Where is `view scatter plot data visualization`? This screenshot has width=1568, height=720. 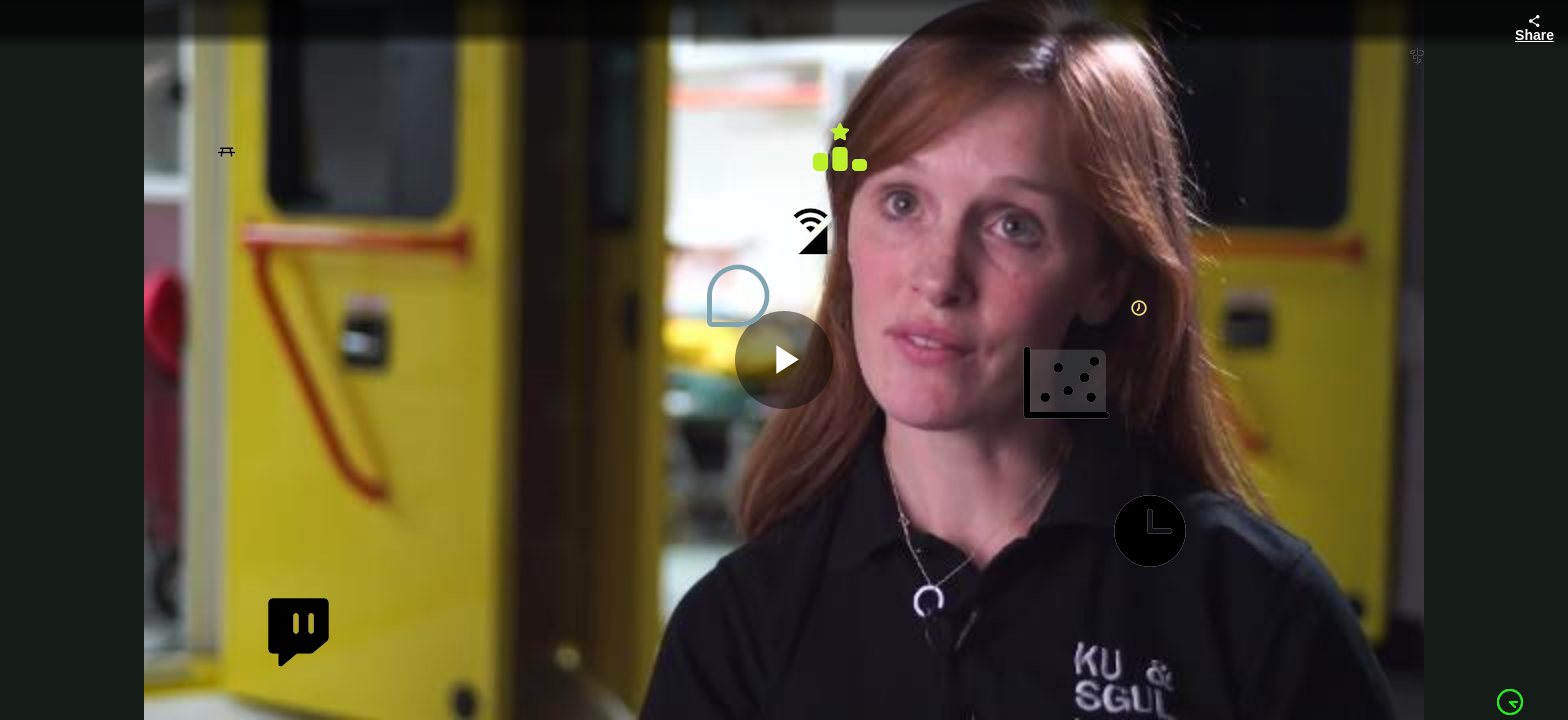 view scatter plot data visualization is located at coordinates (1066, 382).